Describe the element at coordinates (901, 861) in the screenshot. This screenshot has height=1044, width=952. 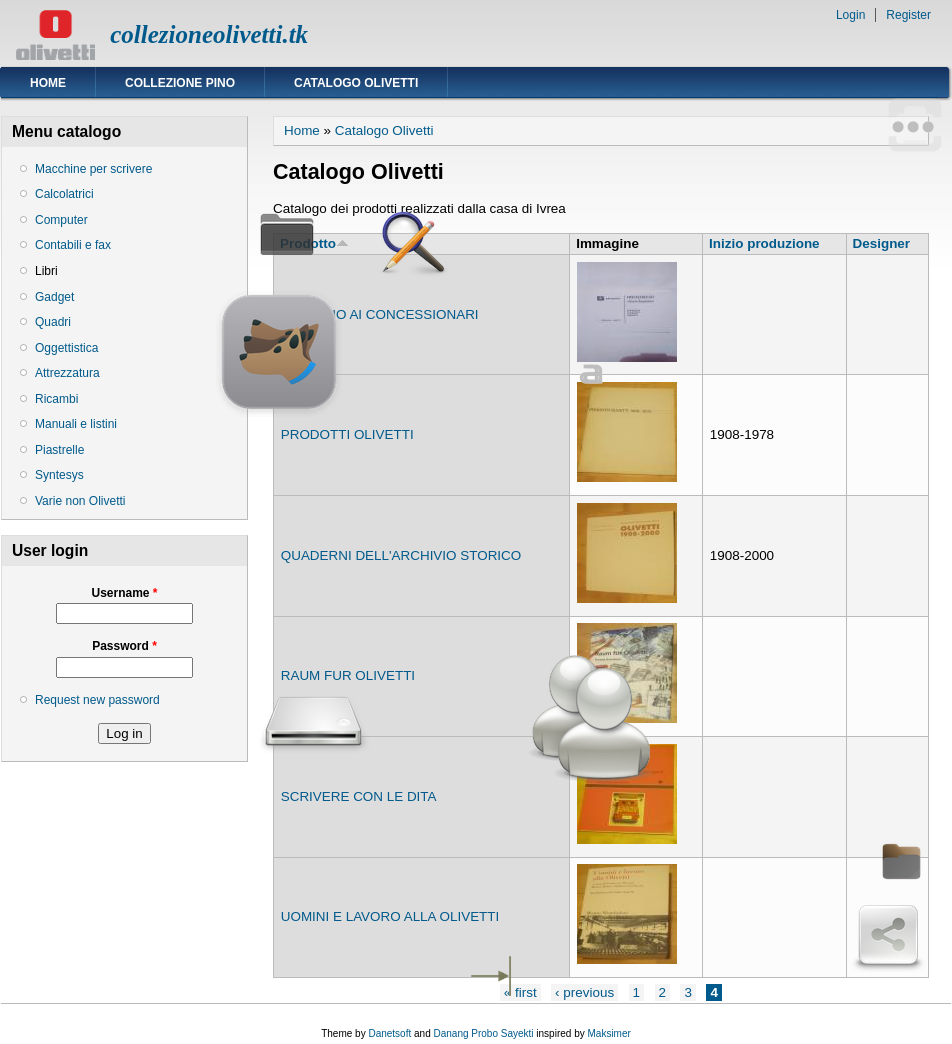
I see `drop files here to move them into this folder` at that location.